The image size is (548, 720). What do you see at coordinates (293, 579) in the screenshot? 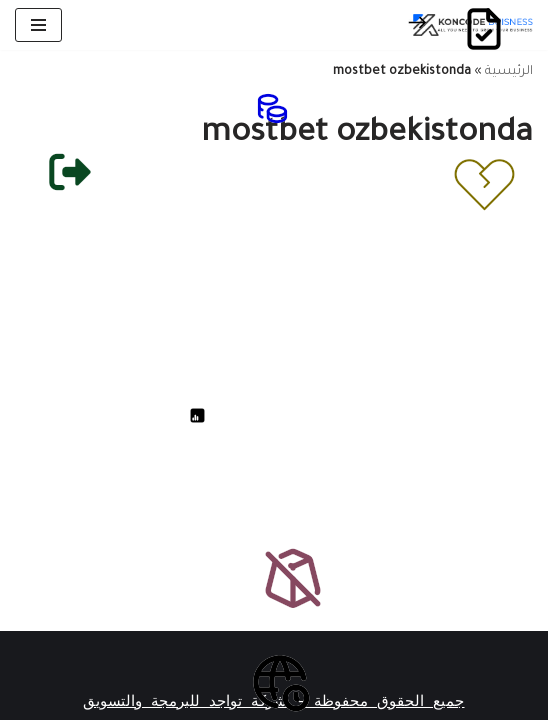
I see `disable 3D view frustum or perspective mode` at bounding box center [293, 579].